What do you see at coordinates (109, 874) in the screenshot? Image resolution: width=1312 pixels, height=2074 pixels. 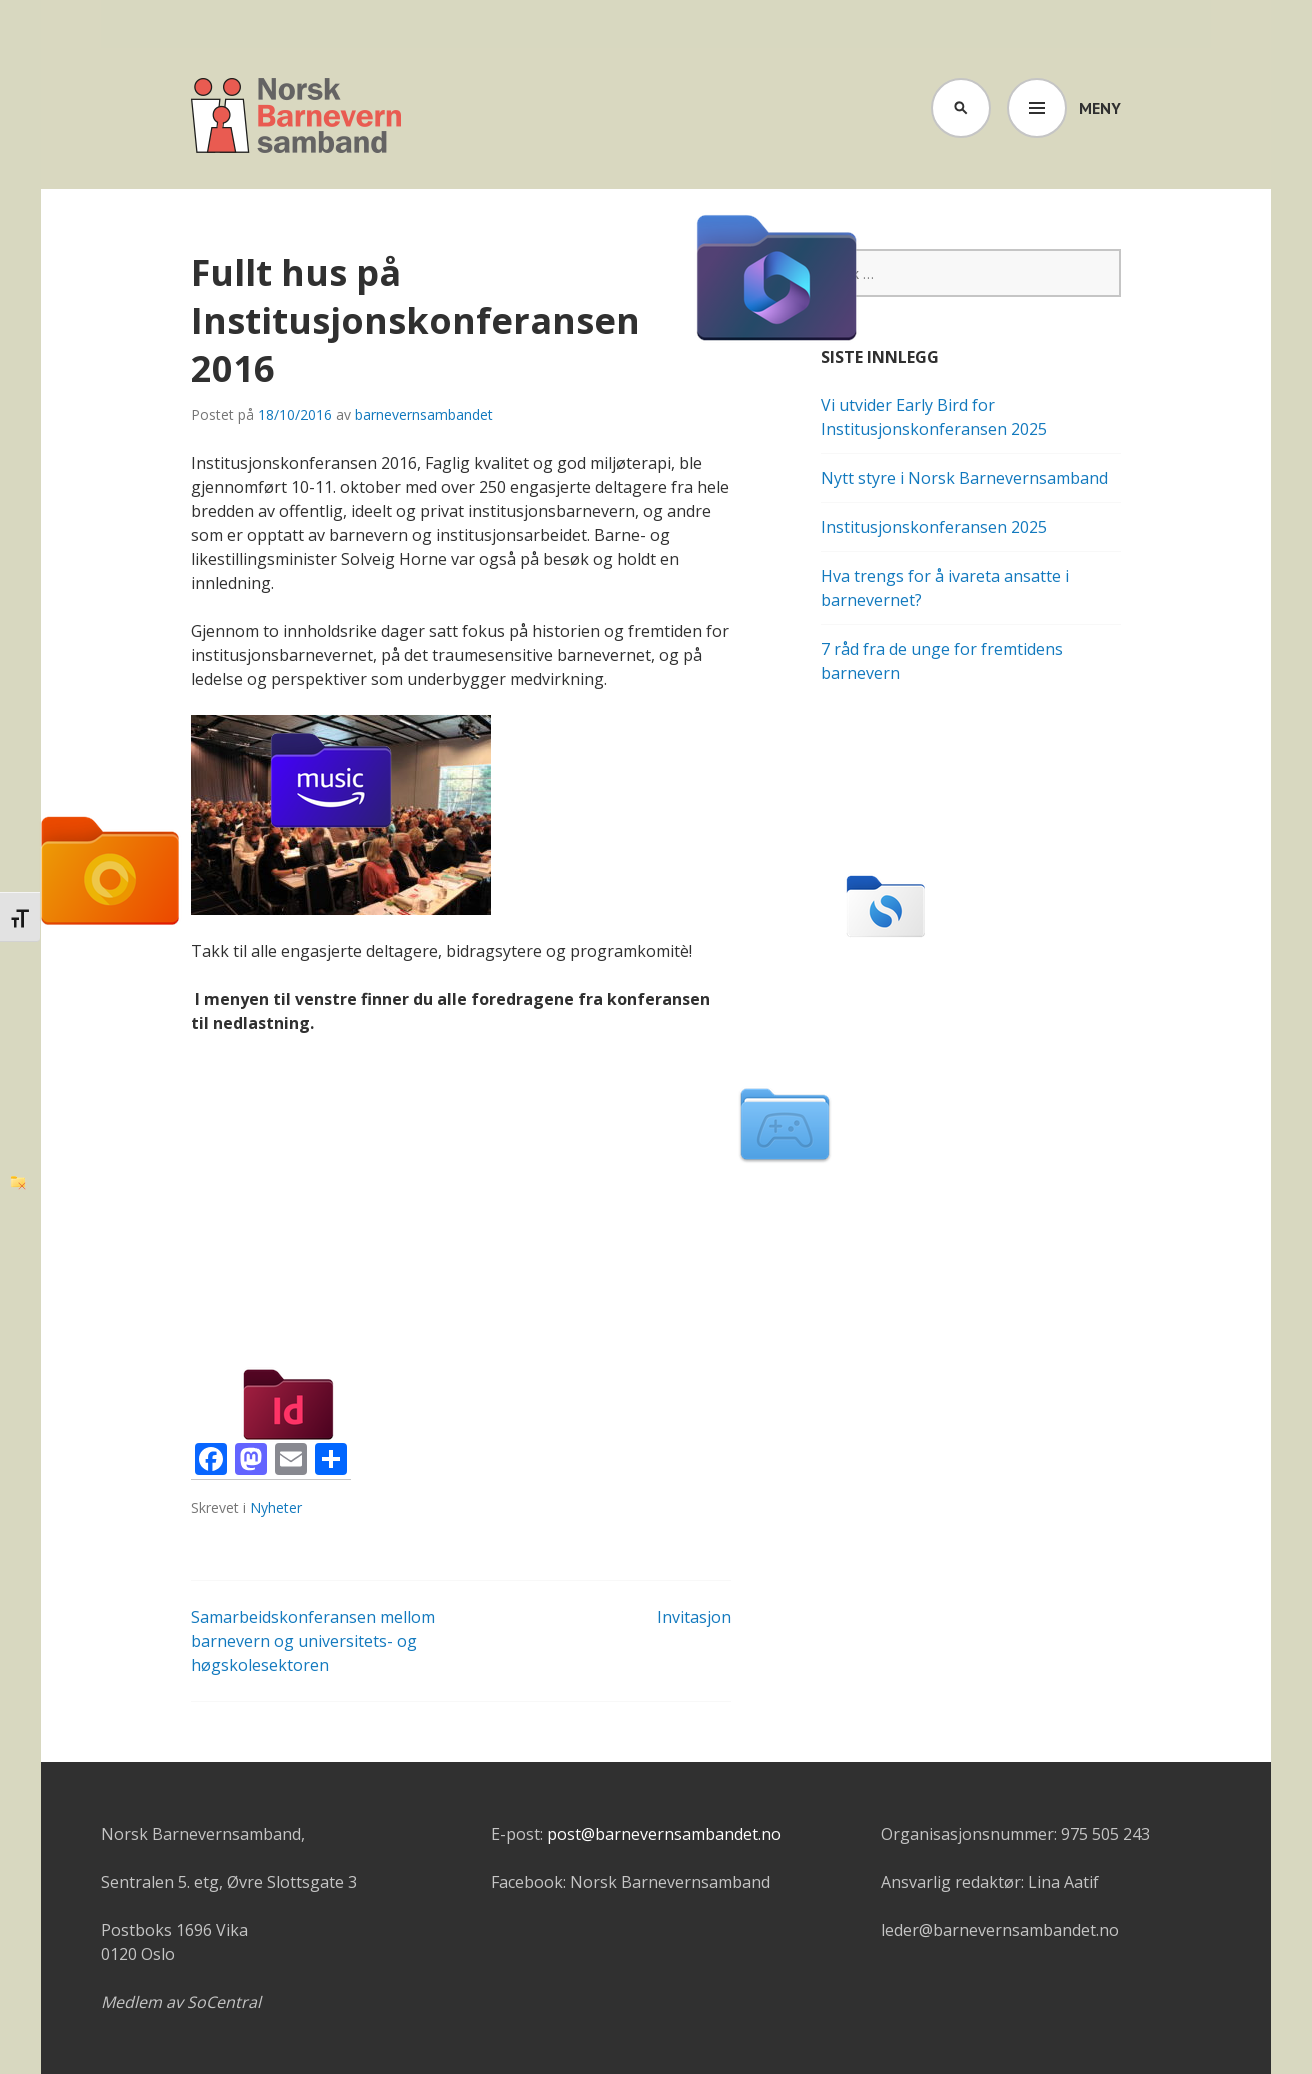 I see `open android oreo system folder` at bounding box center [109, 874].